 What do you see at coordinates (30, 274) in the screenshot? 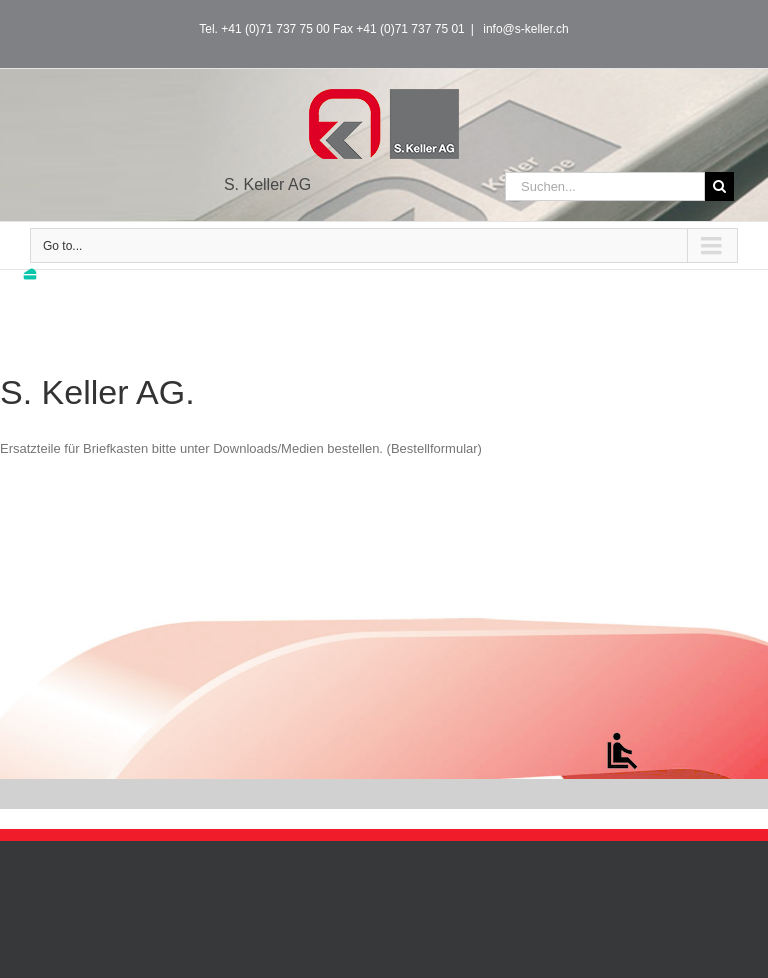
I see `indicates dairy or cheese category in a food app` at bounding box center [30, 274].